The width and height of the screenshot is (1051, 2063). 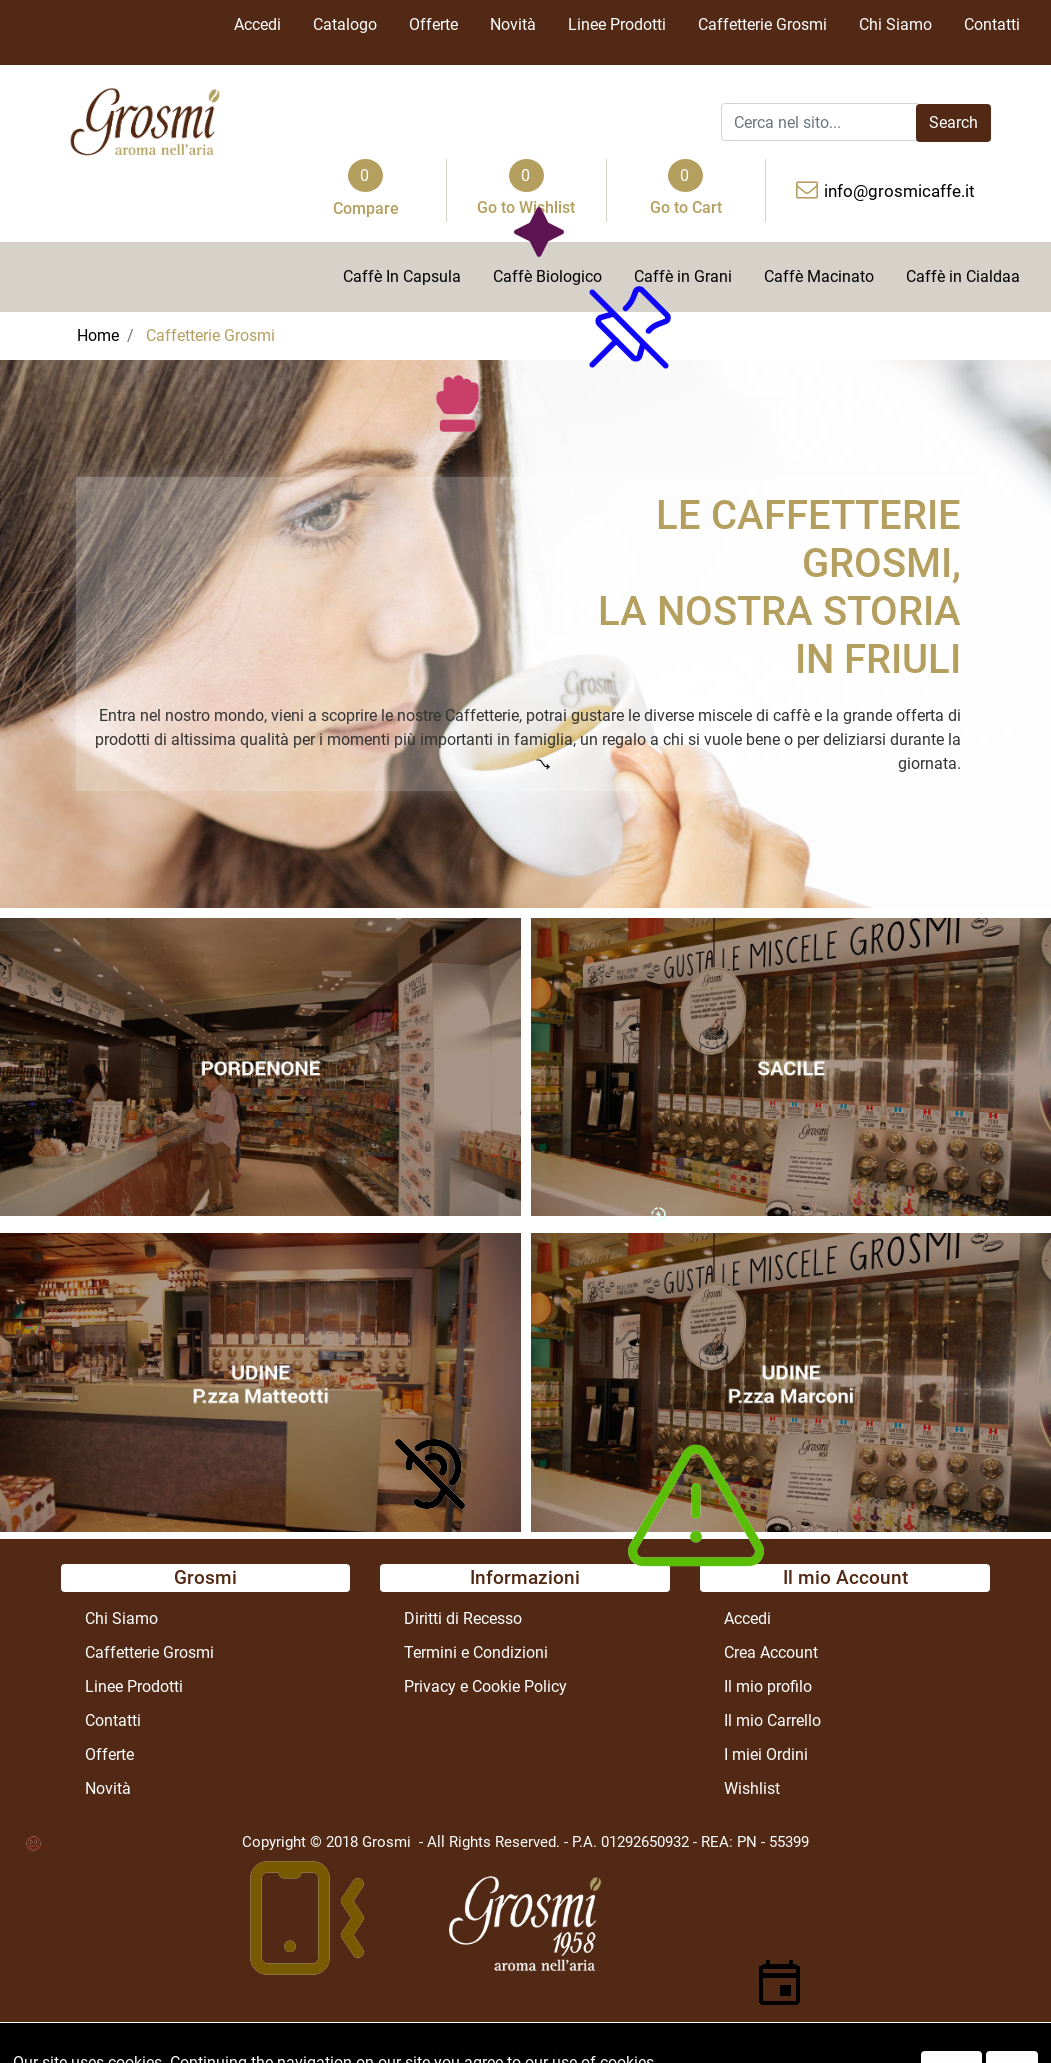 What do you see at coordinates (543, 764) in the screenshot?
I see `indicates a declining trend or decrease in value` at bounding box center [543, 764].